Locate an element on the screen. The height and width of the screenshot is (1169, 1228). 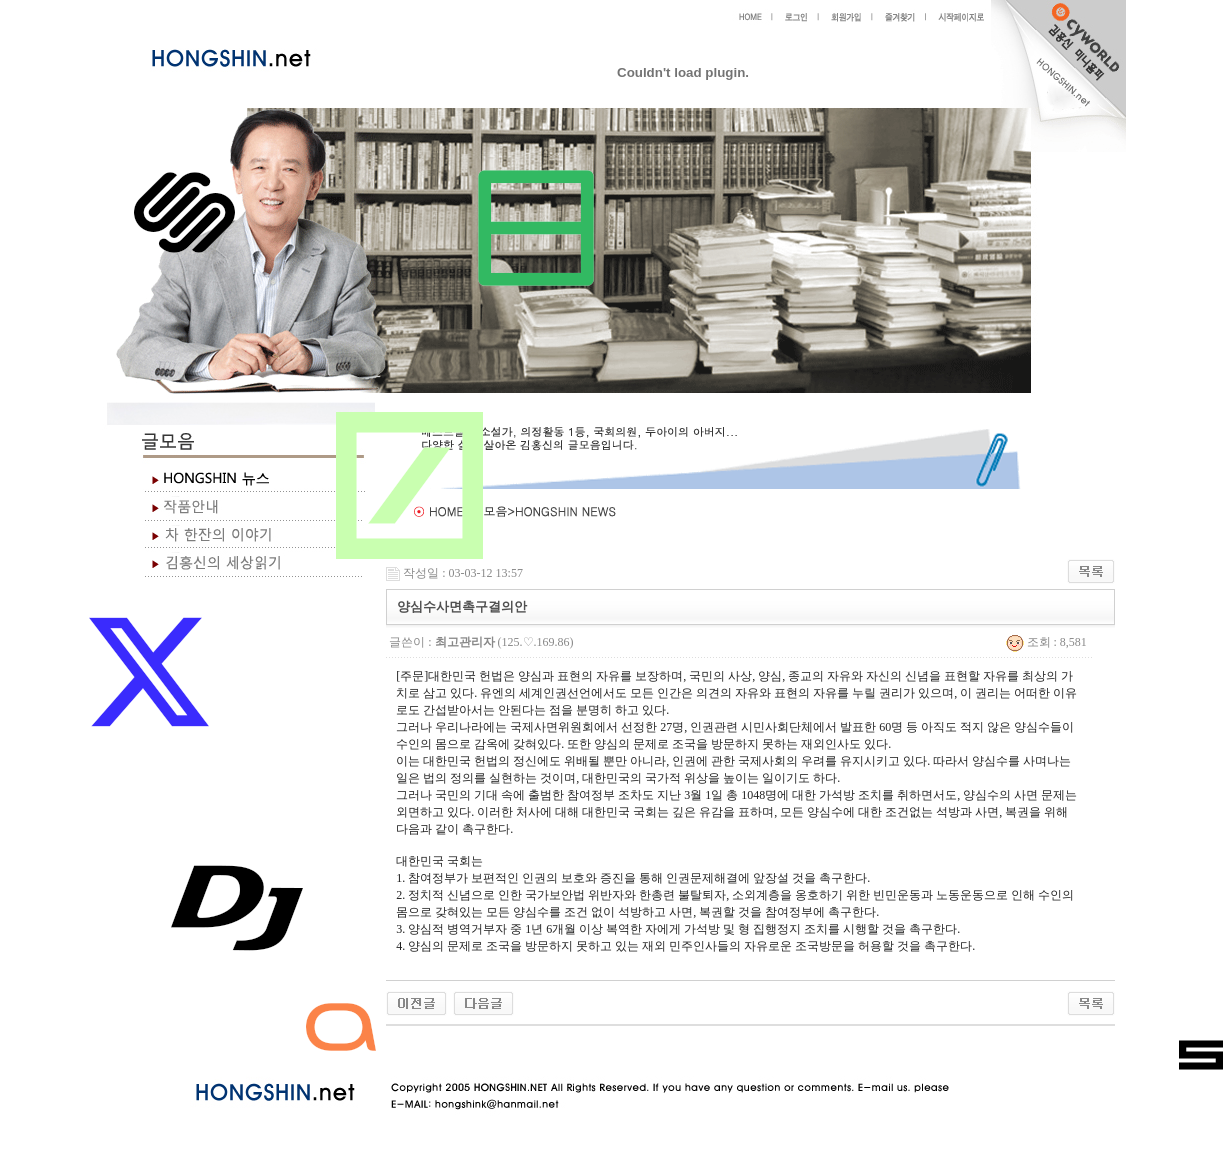
visit or link to Squarespace website is located at coordinates (184, 212).